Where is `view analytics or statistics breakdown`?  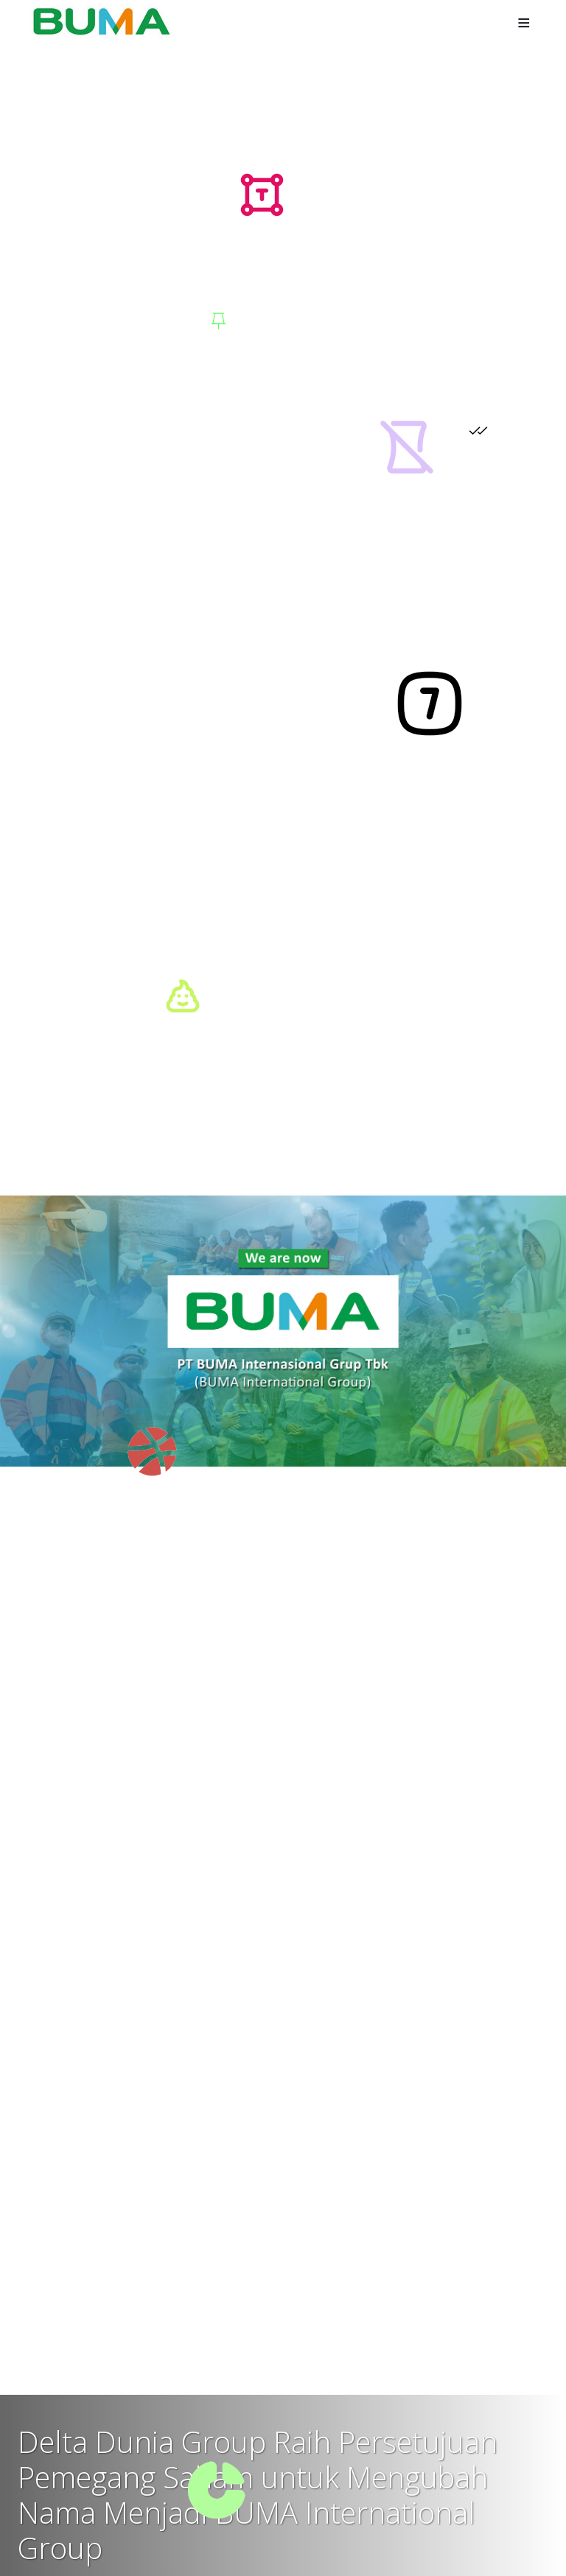
view analytics or statistics breakdown is located at coordinates (217, 2490).